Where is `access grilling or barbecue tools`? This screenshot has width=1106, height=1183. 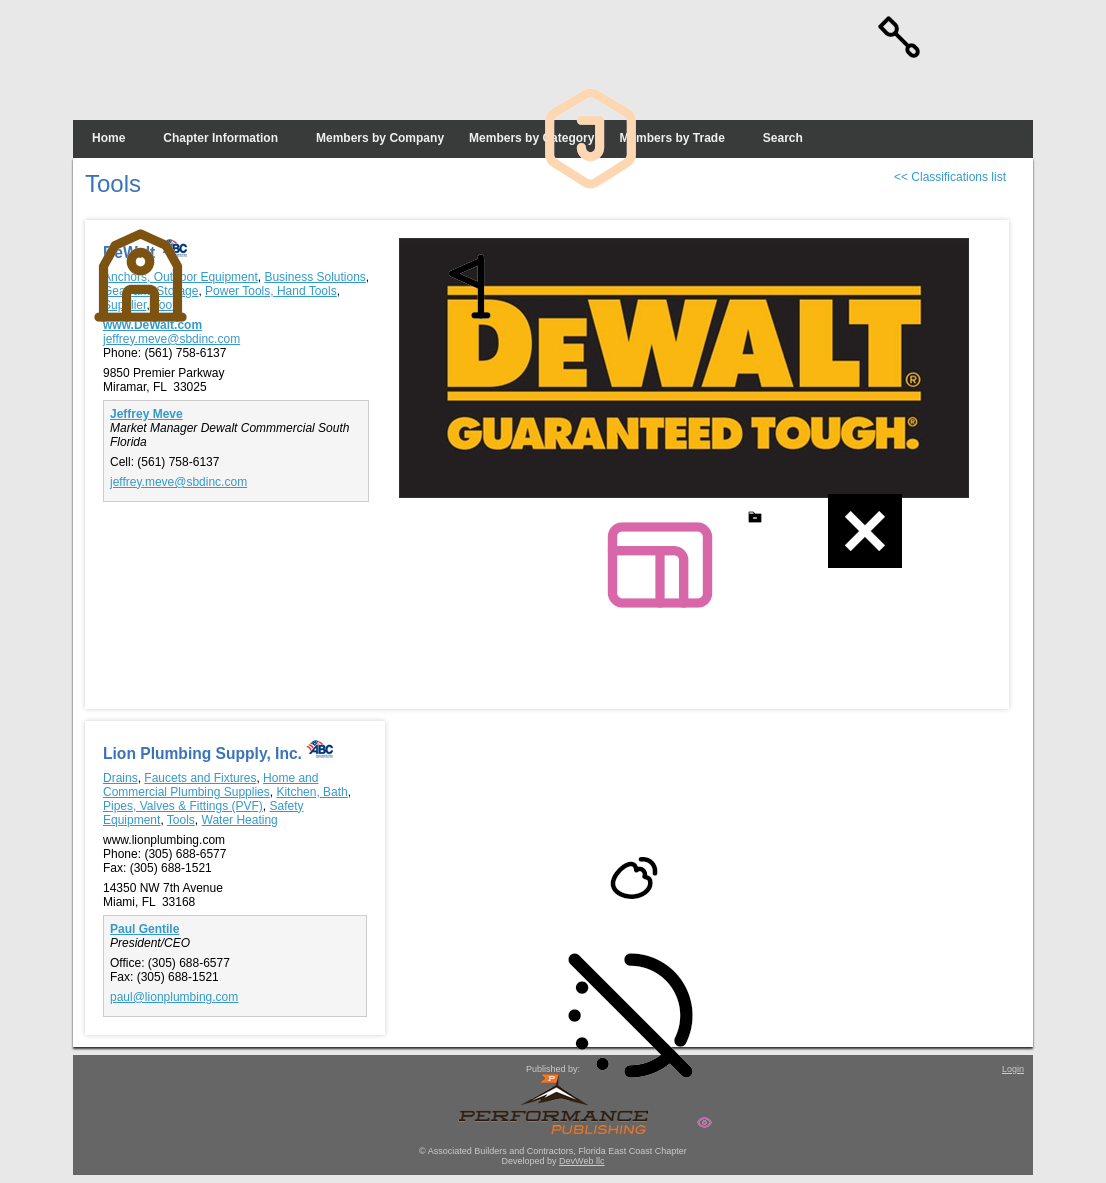 access grilling or barbecue tools is located at coordinates (899, 37).